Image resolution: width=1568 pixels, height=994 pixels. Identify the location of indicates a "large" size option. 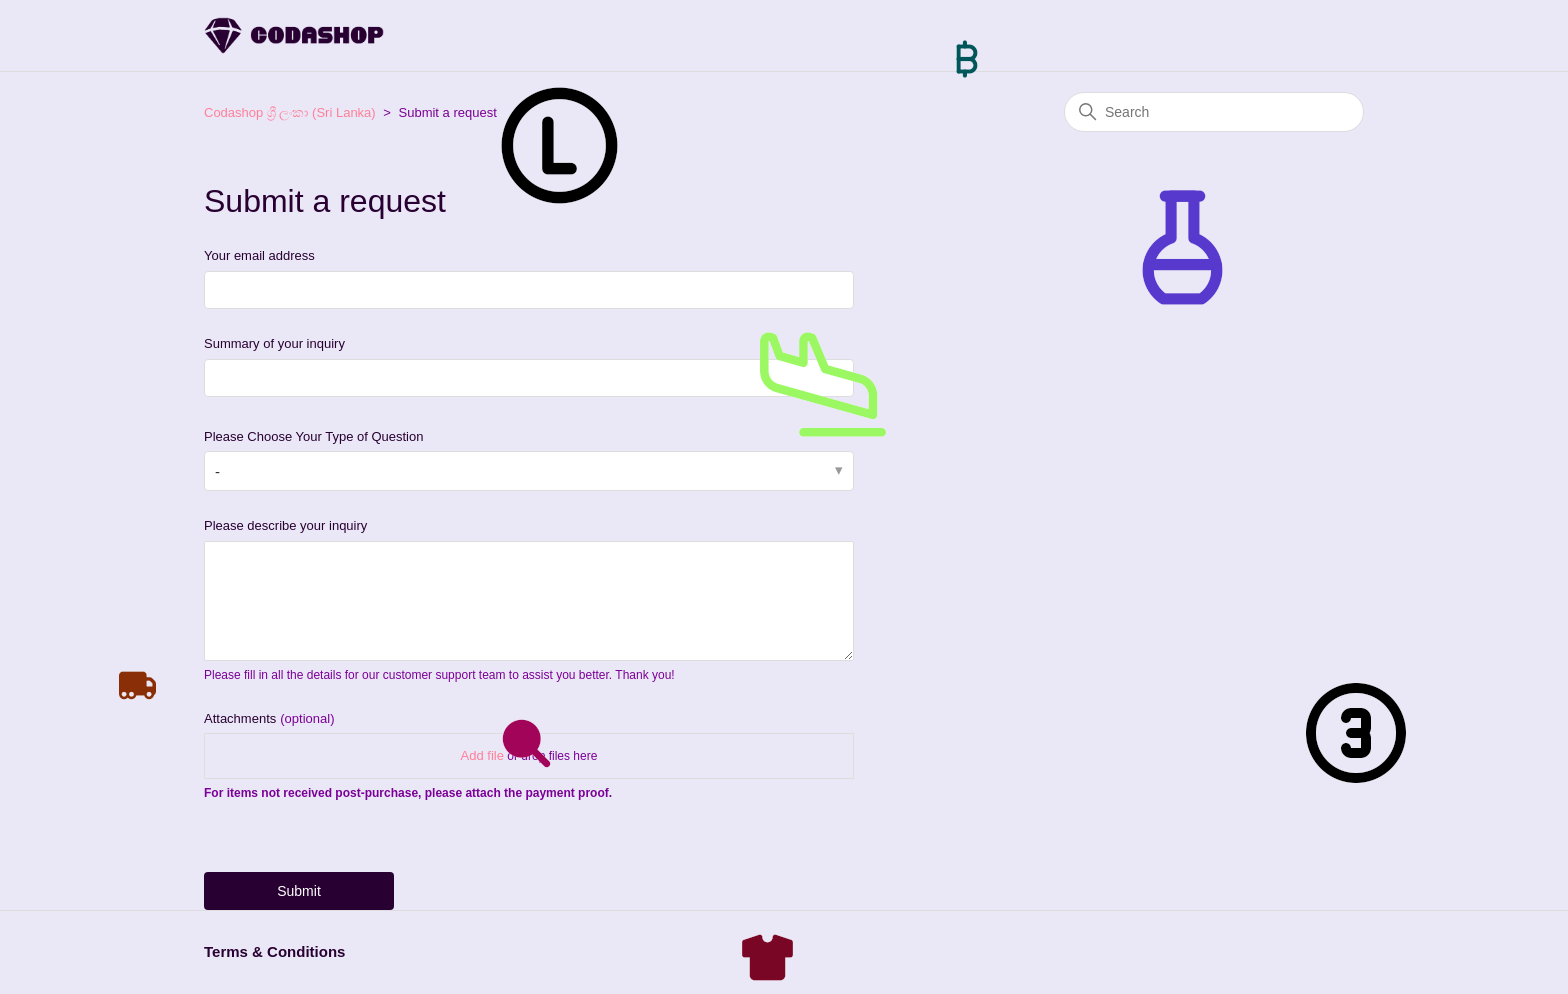
(559, 145).